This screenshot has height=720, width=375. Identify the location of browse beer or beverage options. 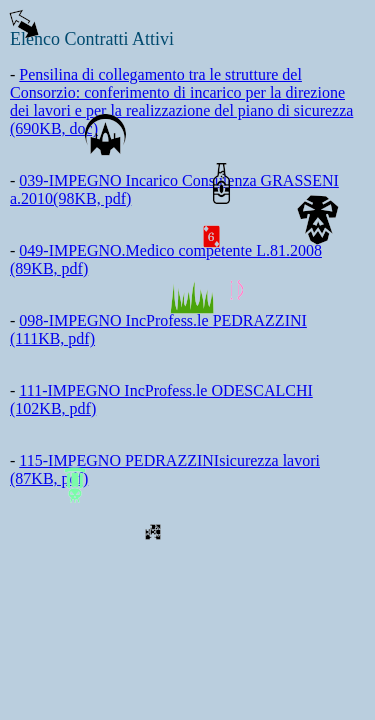
(221, 183).